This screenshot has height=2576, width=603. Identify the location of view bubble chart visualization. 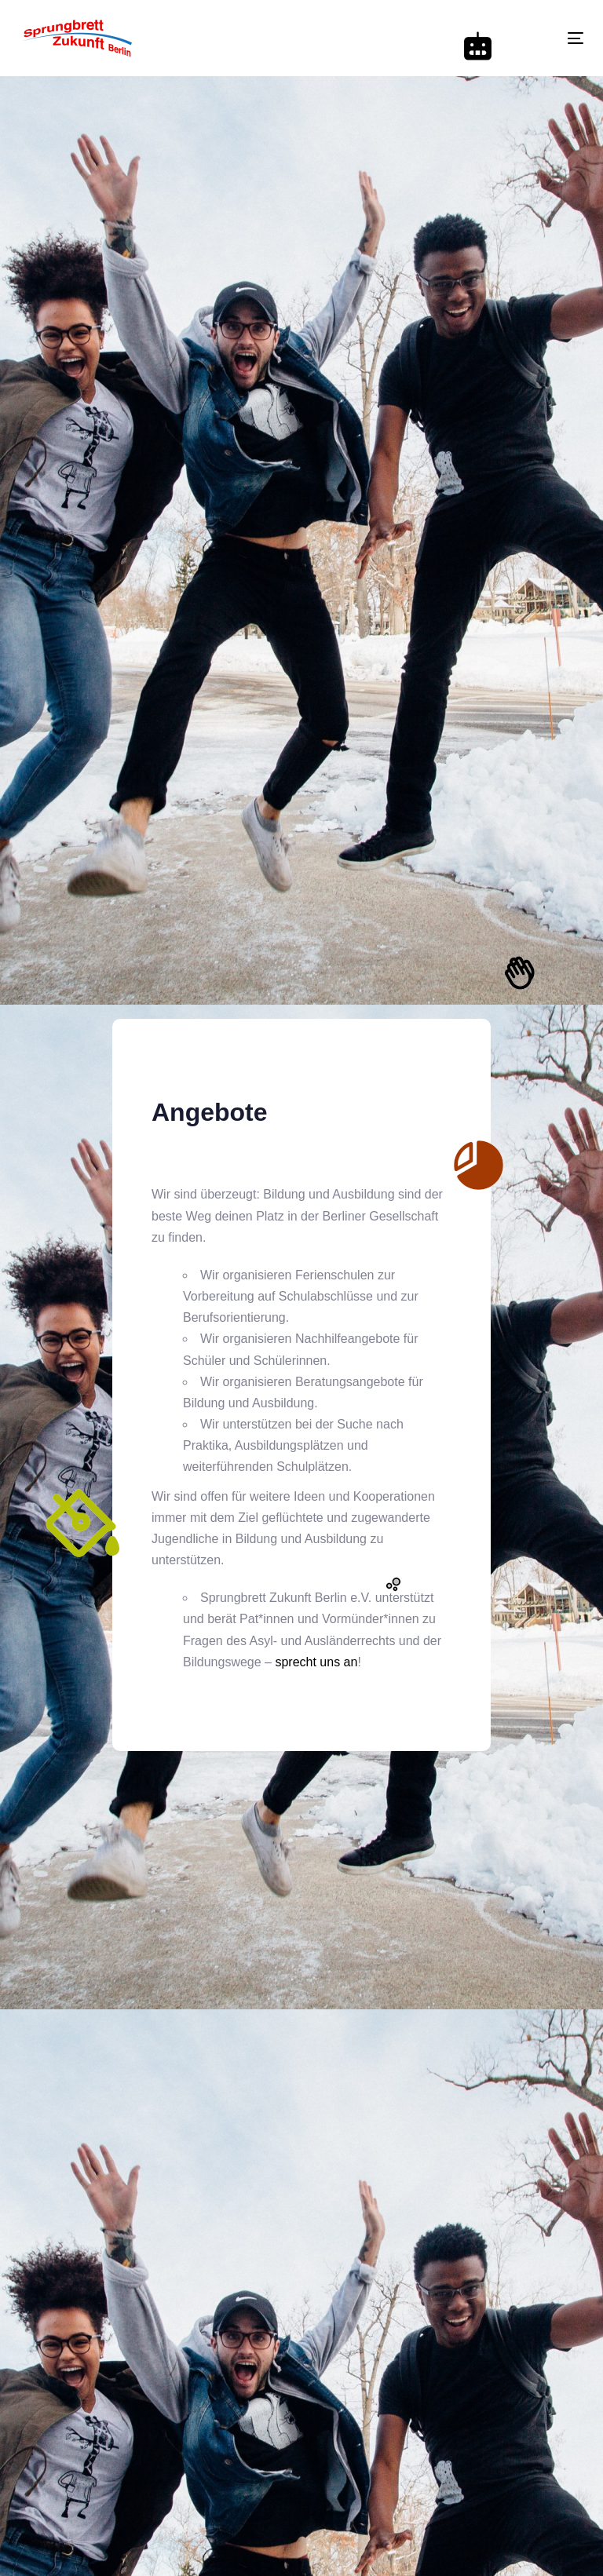
(393, 1584).